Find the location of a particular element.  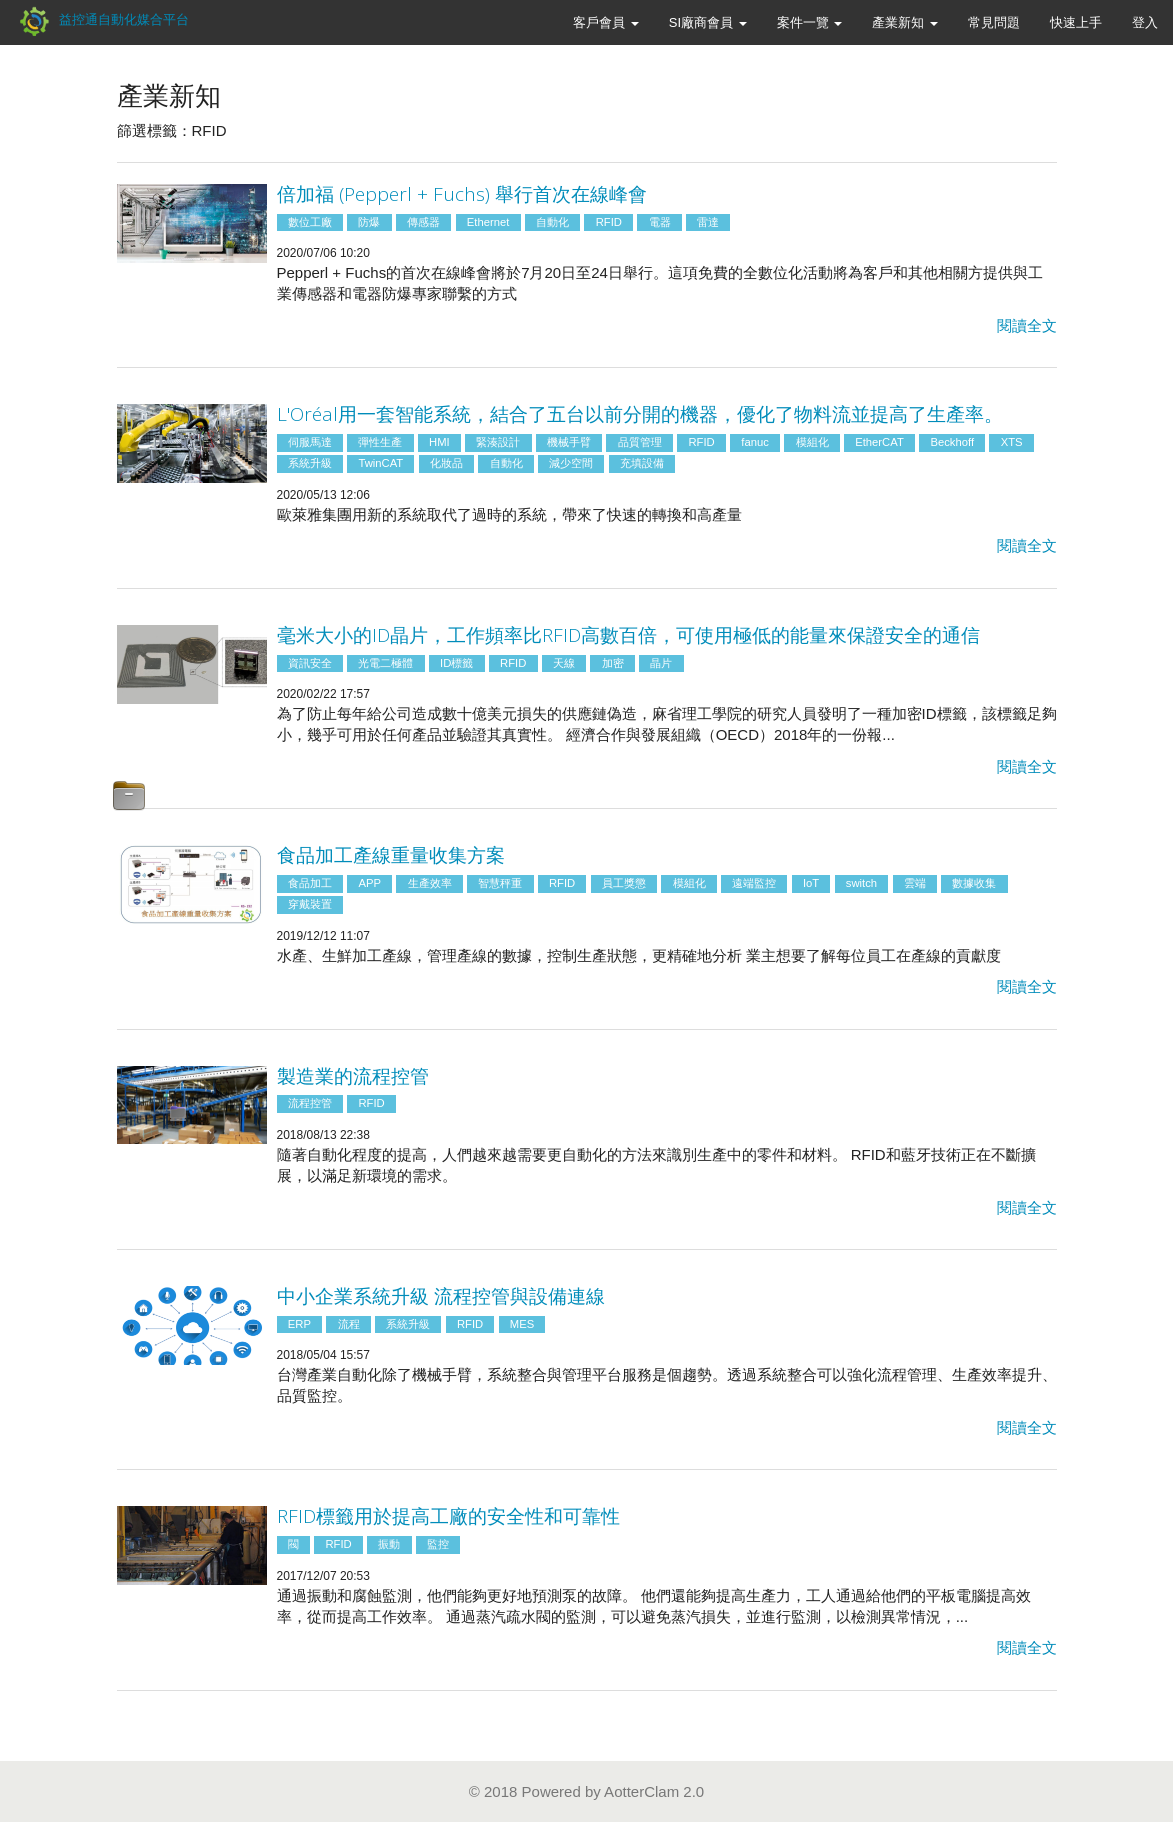

open the file manager is located at coordinates (129, 795).